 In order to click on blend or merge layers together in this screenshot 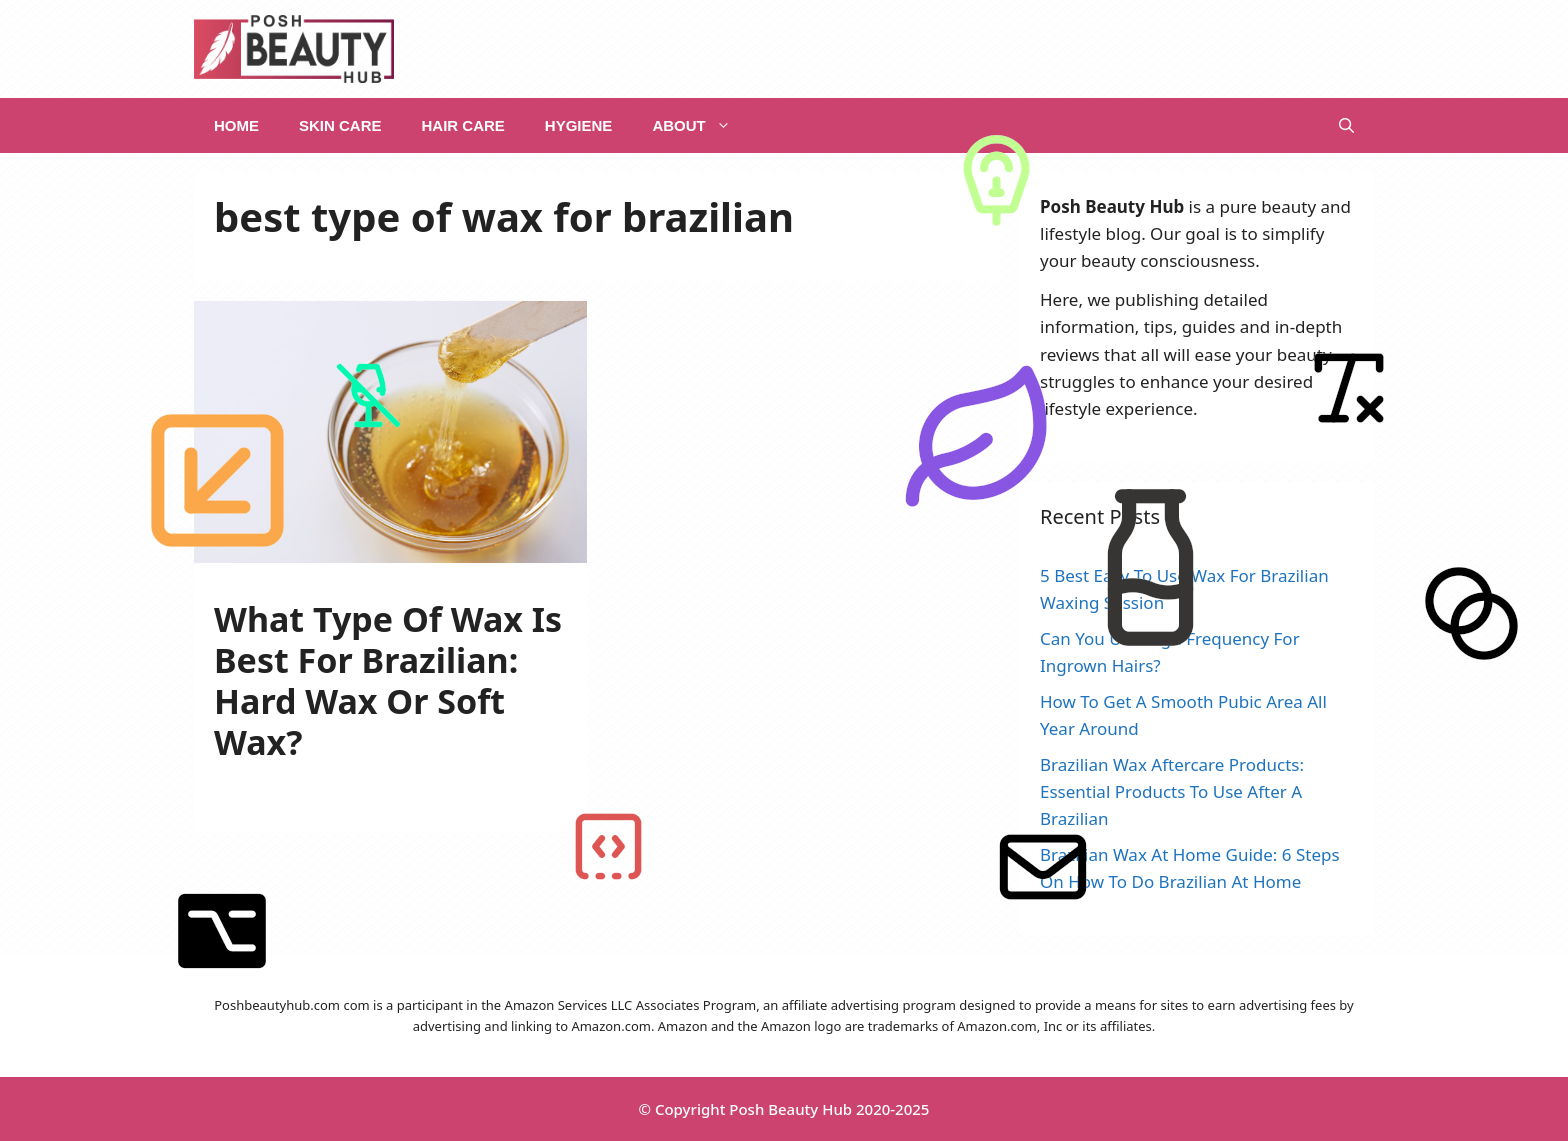, I will do `click(1471, 613)`.